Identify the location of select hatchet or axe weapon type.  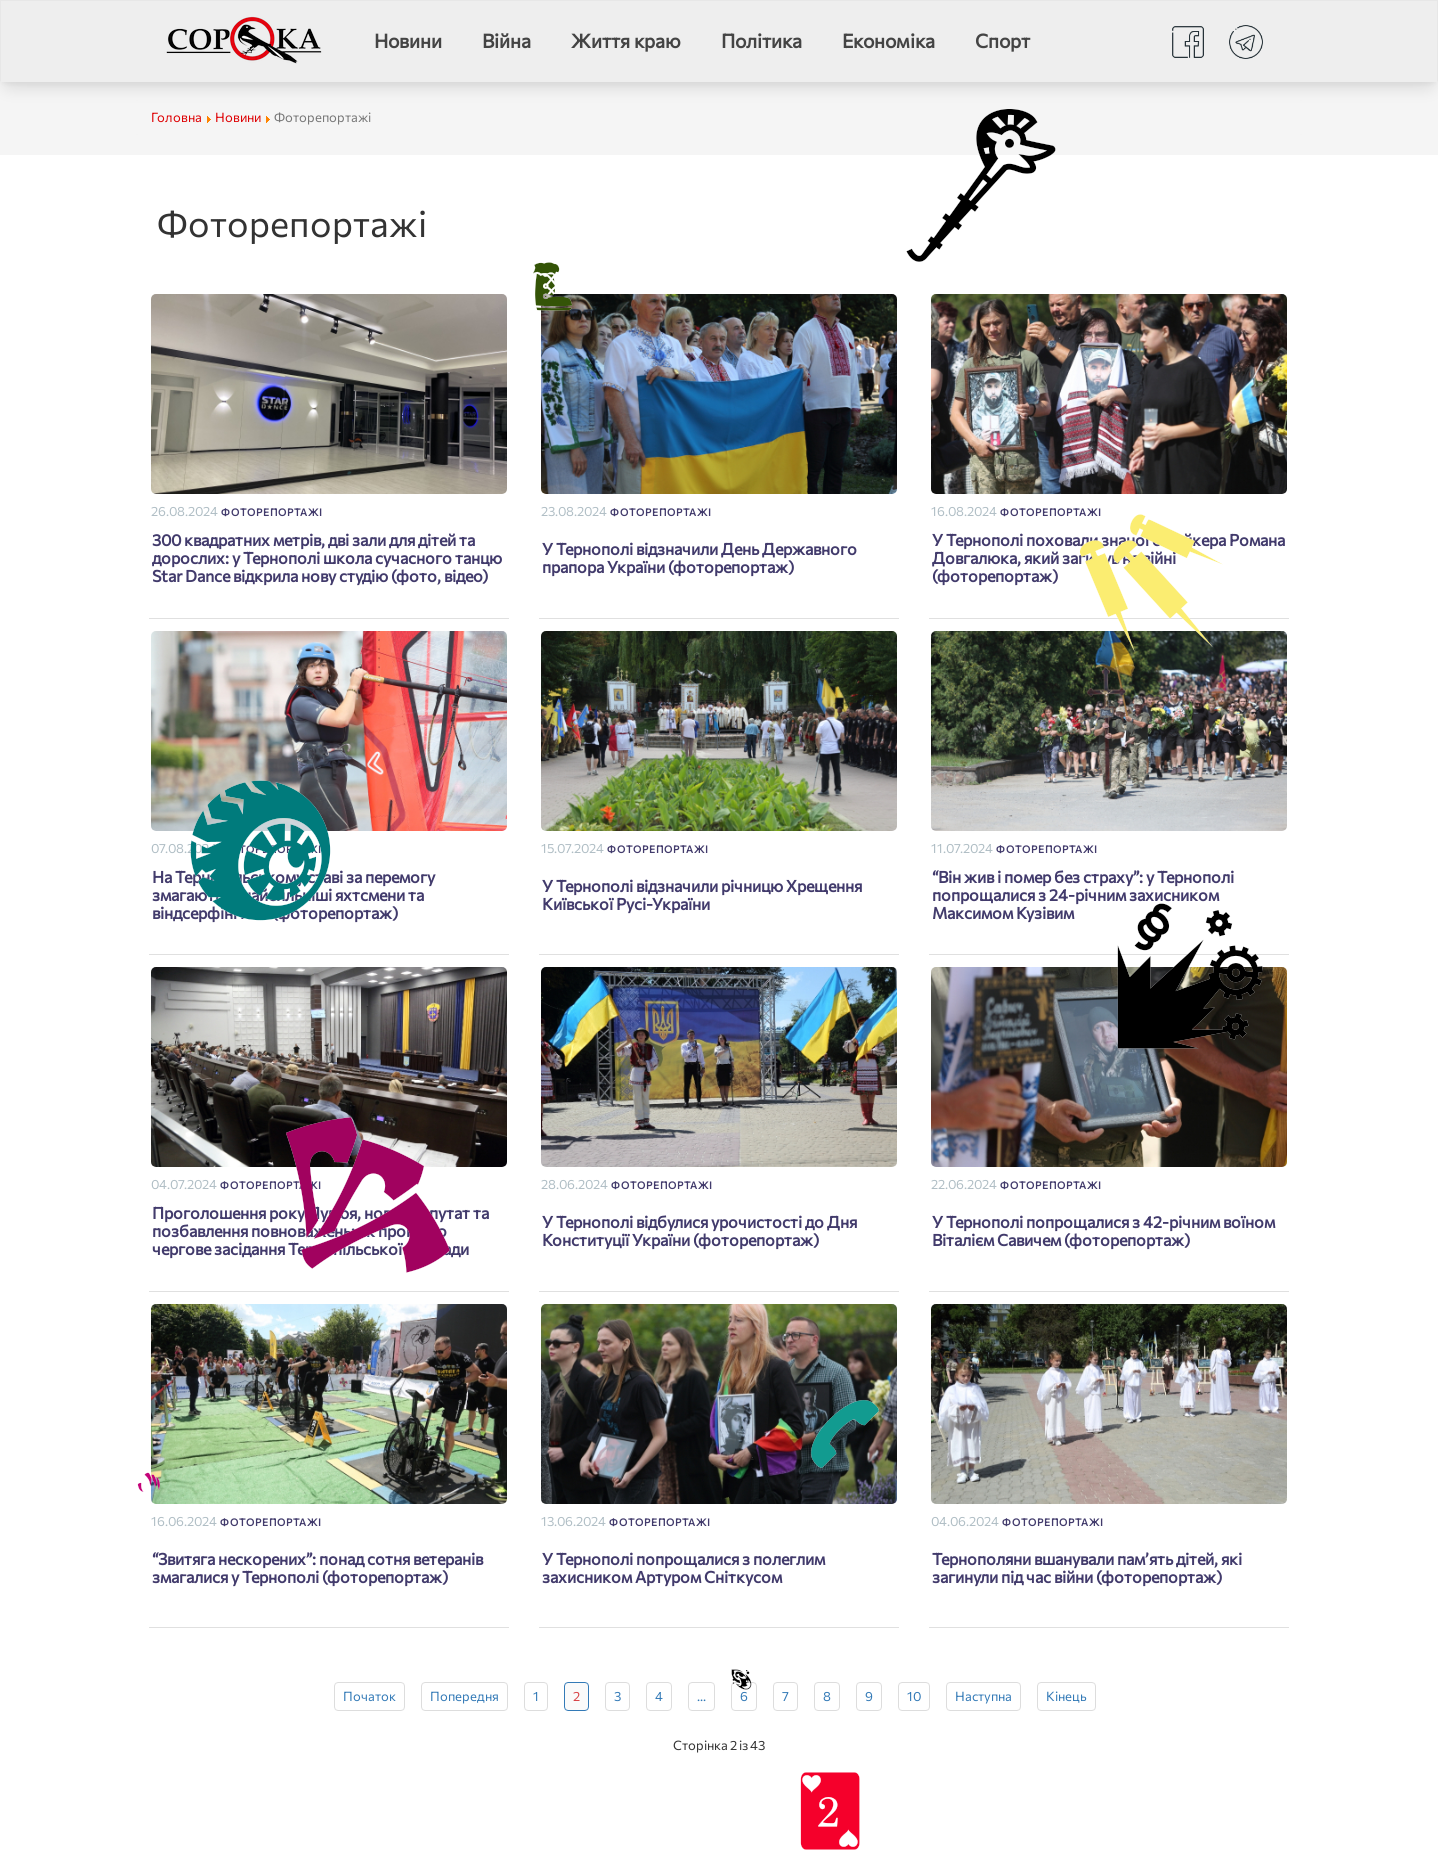
(367, 1194).